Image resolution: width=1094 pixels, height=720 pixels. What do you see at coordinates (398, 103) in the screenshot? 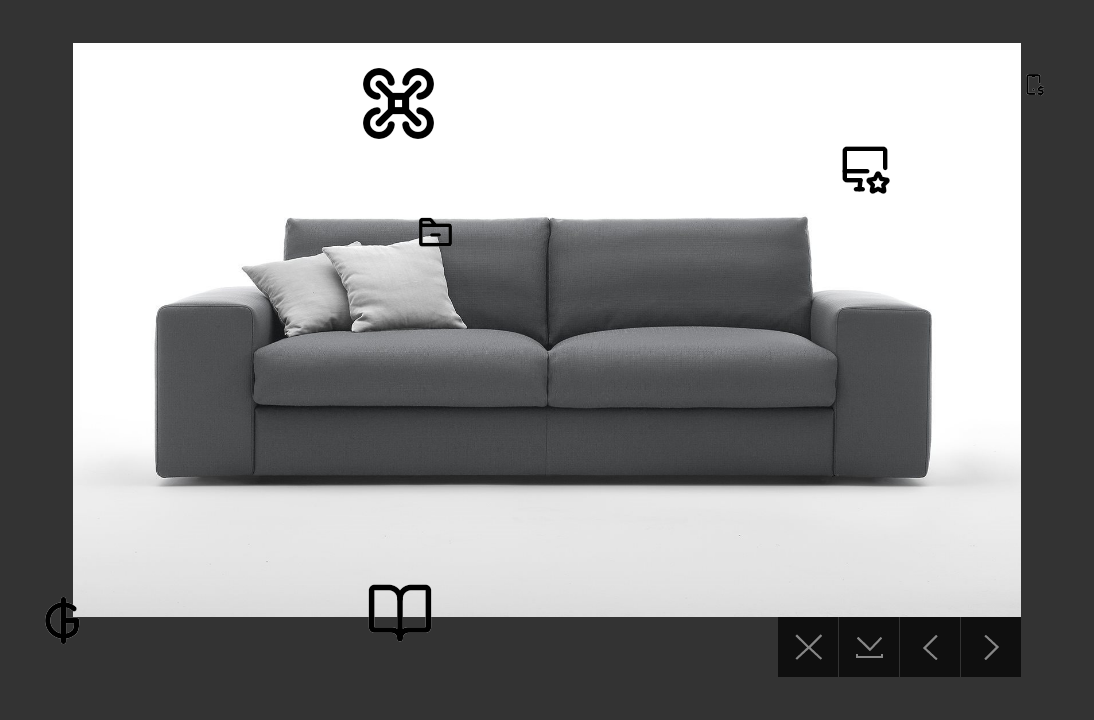
I see `access drone controls` at bounding box center [398, 103].